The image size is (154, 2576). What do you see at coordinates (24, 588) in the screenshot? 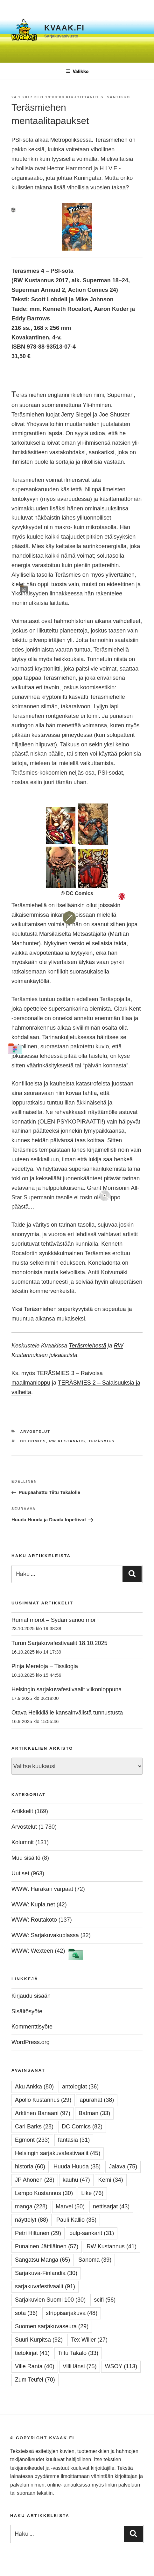
I see `open your pictures folder` at bounding box center [24, 588].